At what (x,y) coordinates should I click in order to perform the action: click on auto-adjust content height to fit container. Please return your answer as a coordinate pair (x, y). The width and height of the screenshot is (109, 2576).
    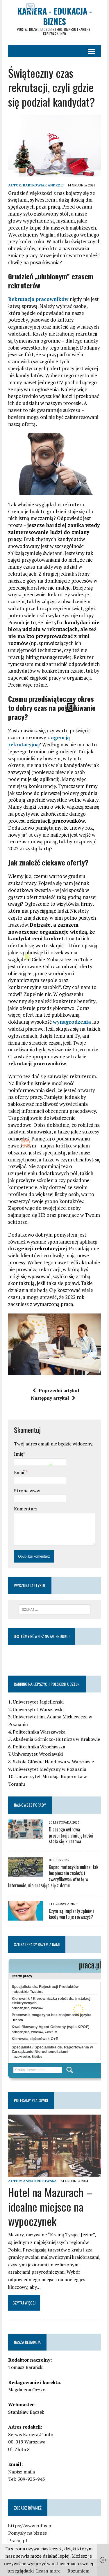
    Looking at the image, I should click on (28, 957).